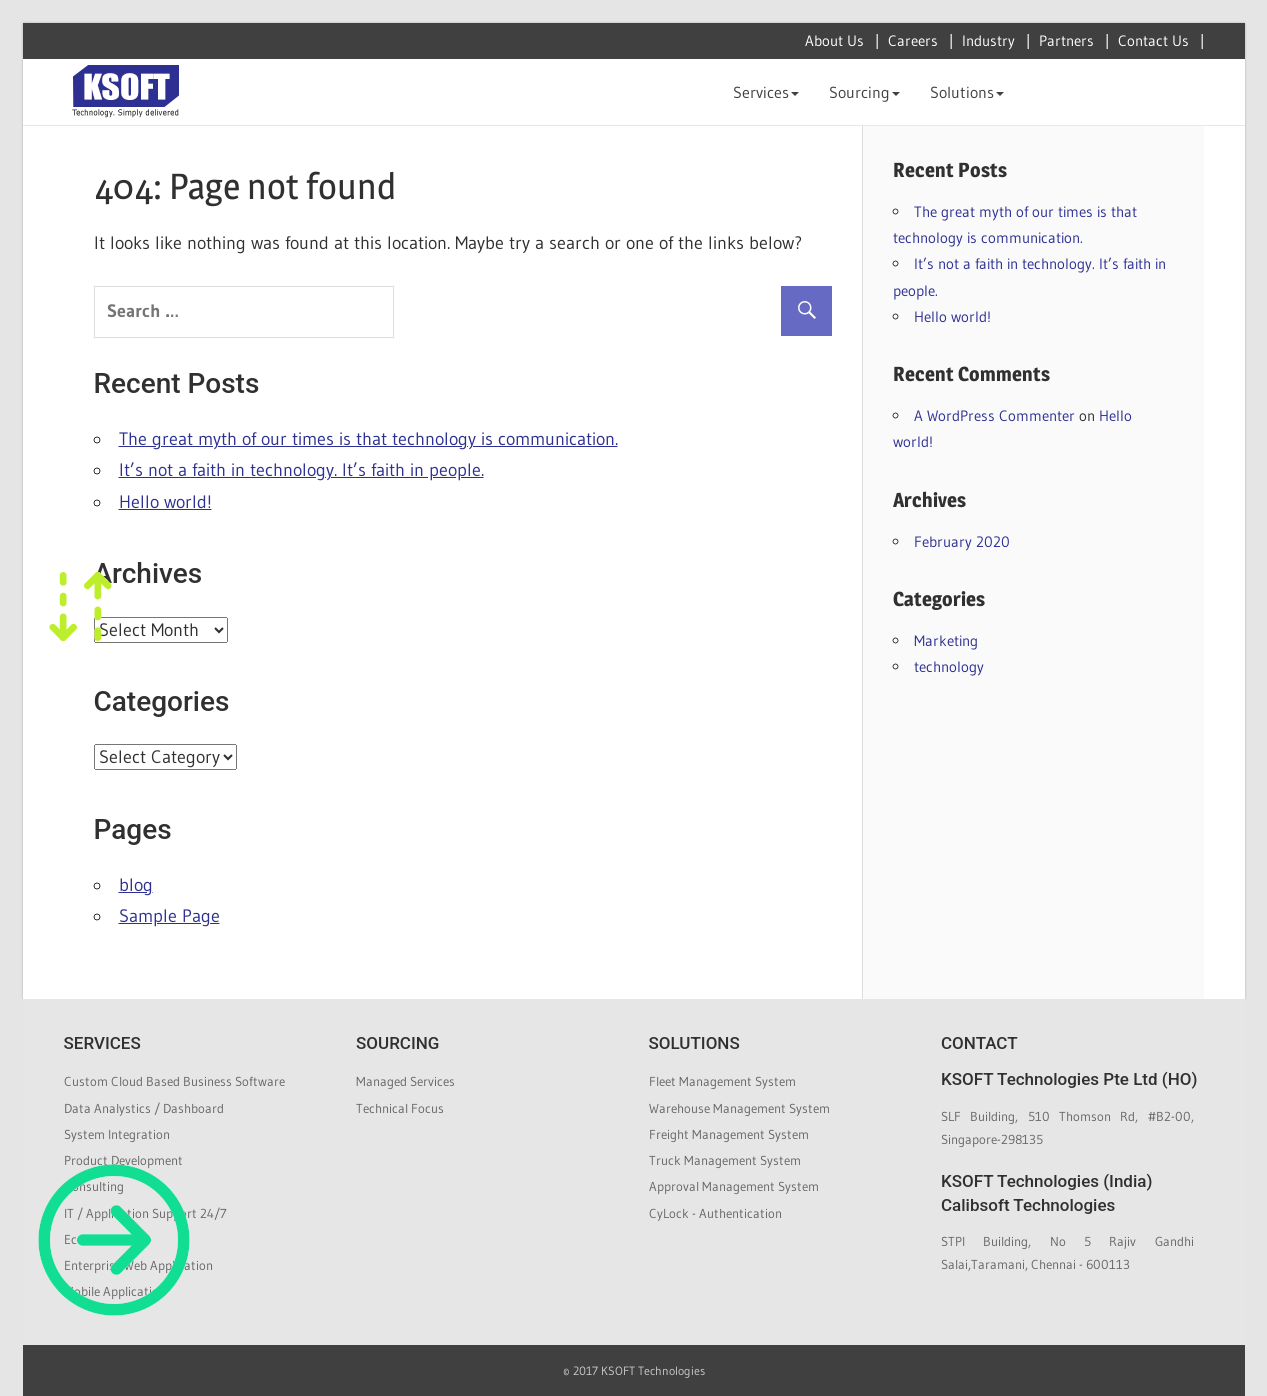 Image resolution: width=1267 pixels, height=1396 pixels. Describe the element at coordinates (80, 606) in the screenshot. I see `transfer data between two sources` at that location.